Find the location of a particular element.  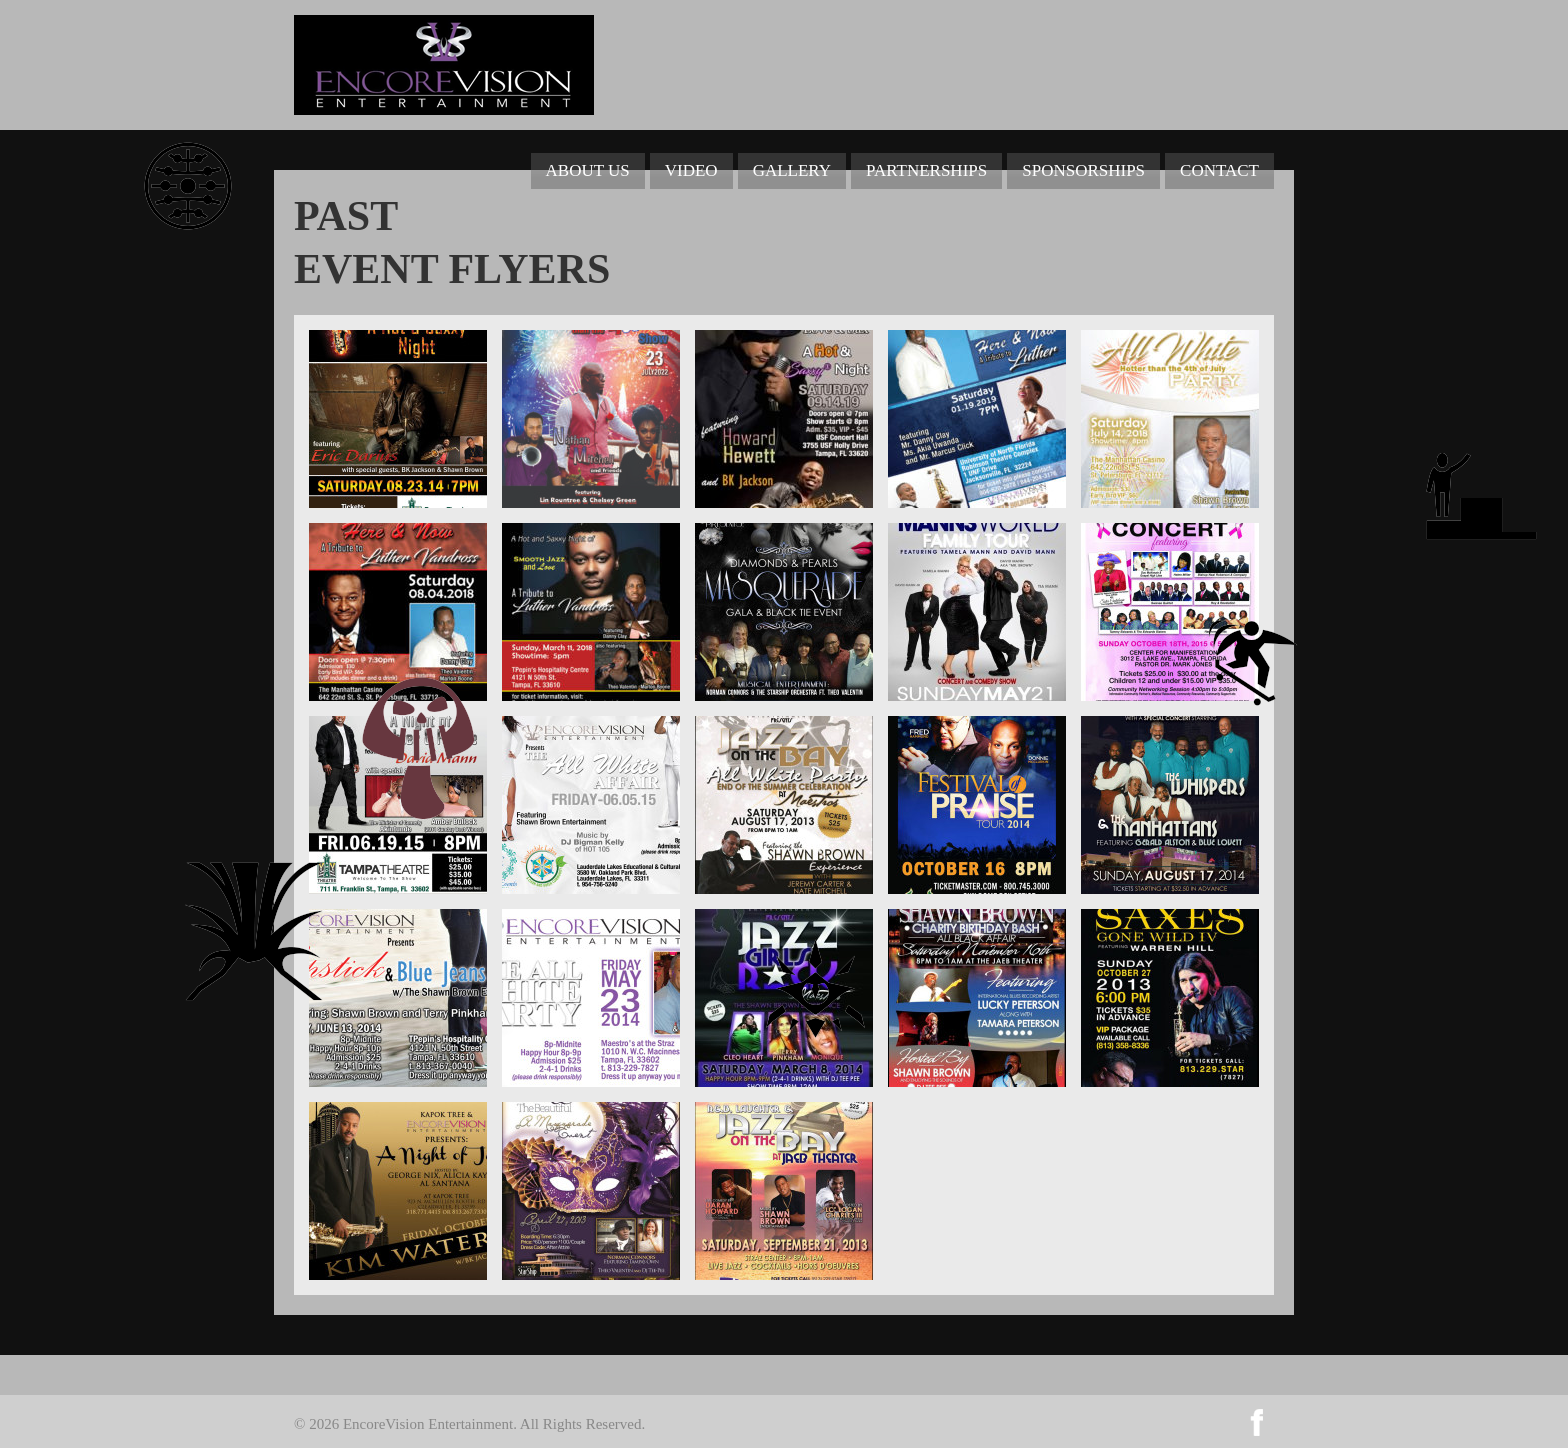

indicates volcanic activity or hazard in a game is located at coordinates (253, 931).